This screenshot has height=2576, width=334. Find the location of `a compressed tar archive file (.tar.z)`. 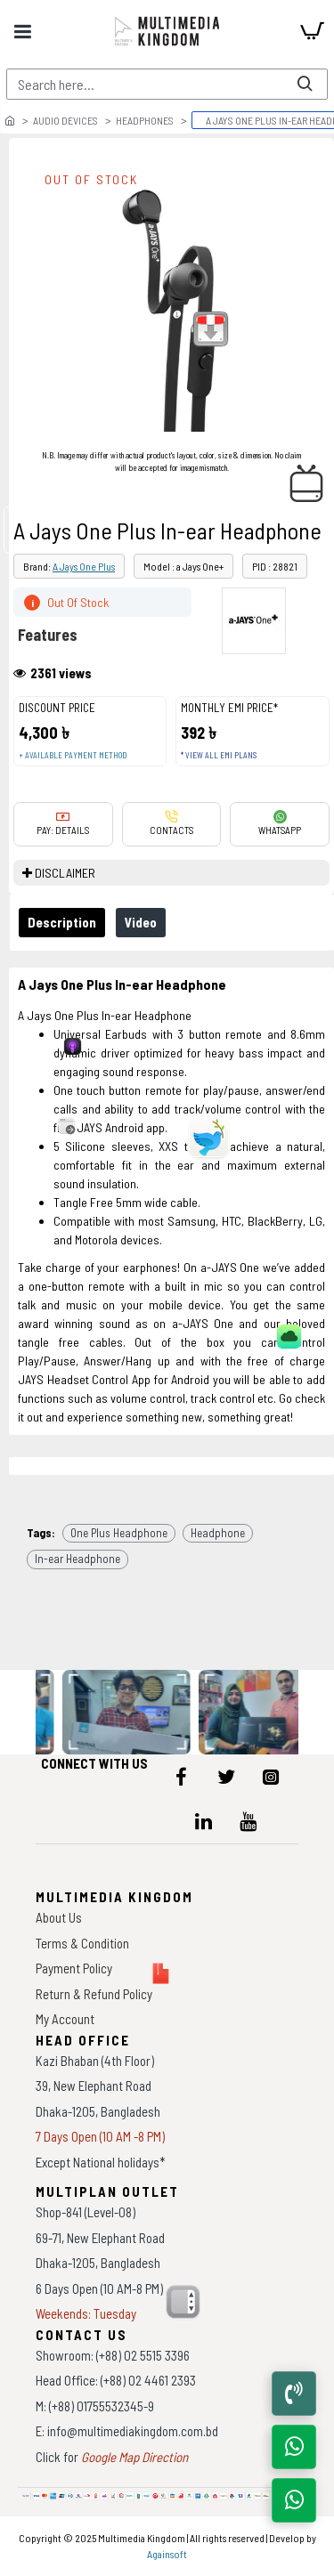

a compressed tar archive file (.tar.z) is located at coordinates (160, 1973).